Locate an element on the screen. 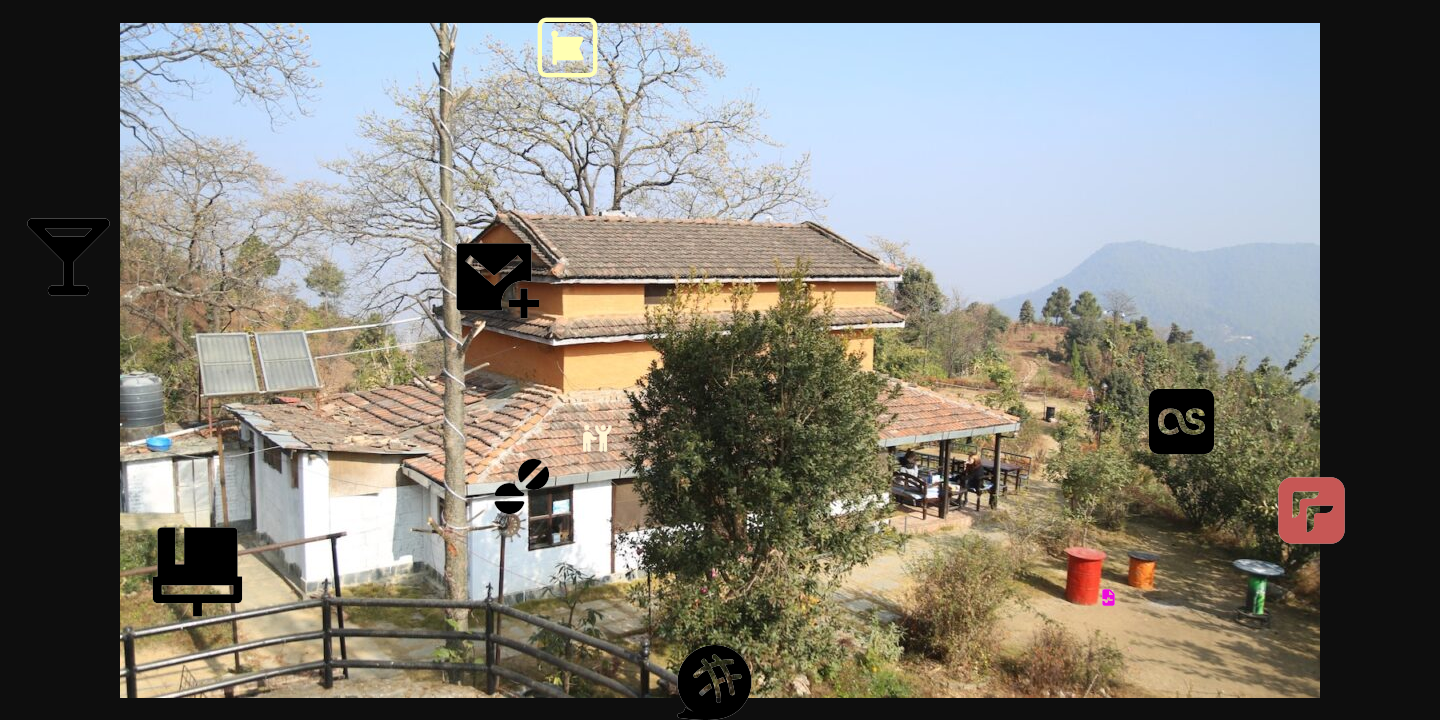 The width and height of the screenshot is (1440, 720). view audio or sound file is located at coordinates (1108, 597).